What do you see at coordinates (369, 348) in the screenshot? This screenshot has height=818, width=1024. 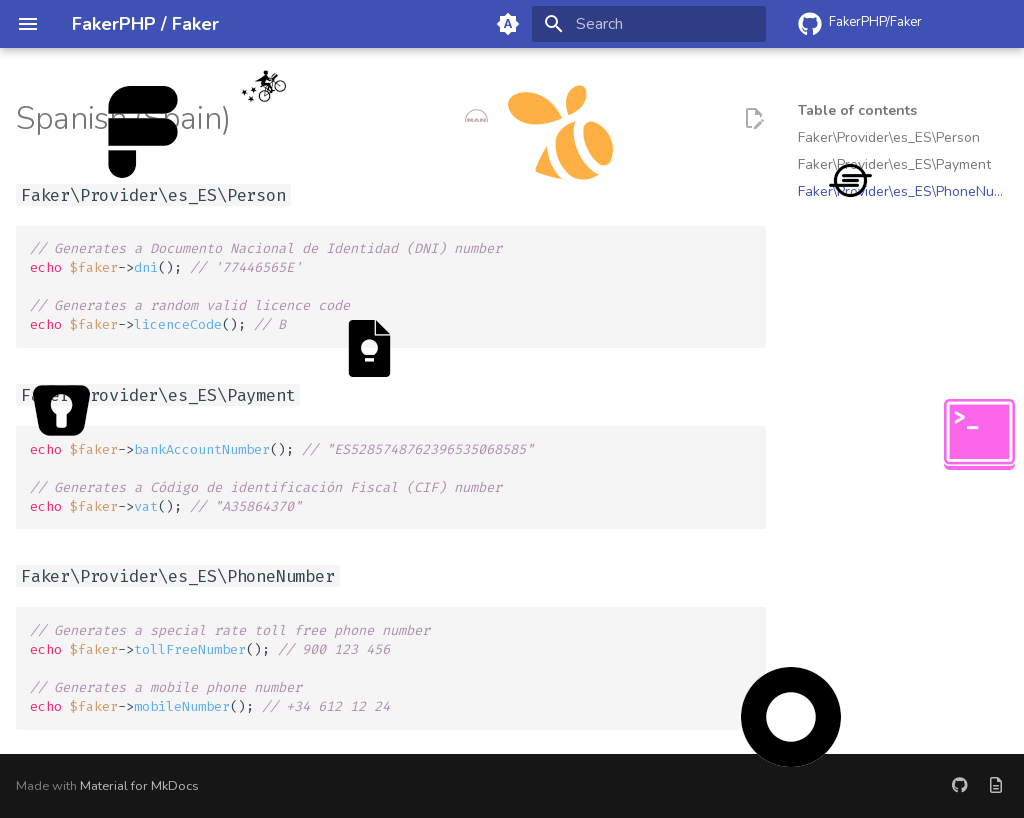 I see `open google keep app` at bounding box center [369, 348].